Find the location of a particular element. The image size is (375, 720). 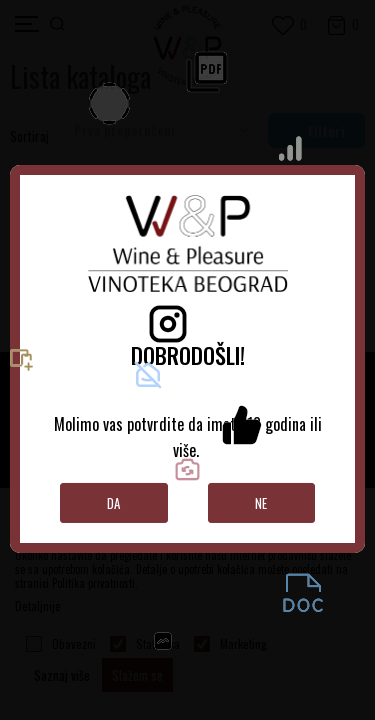

indicates loading or processing in progress is located at coordinates (109, 103).